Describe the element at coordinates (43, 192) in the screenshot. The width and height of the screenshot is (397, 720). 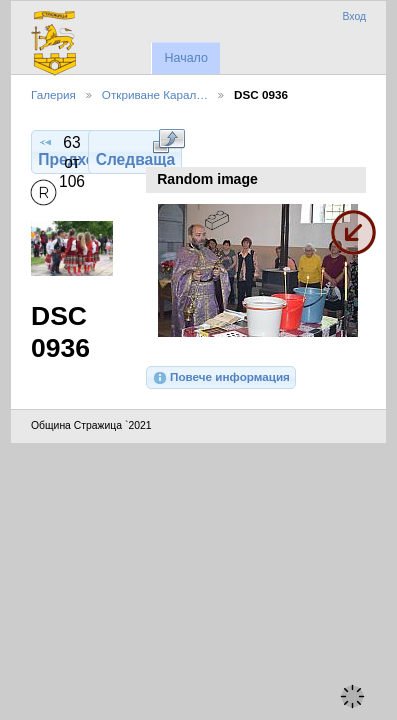
I see `indicates registered trademark status` at that location.